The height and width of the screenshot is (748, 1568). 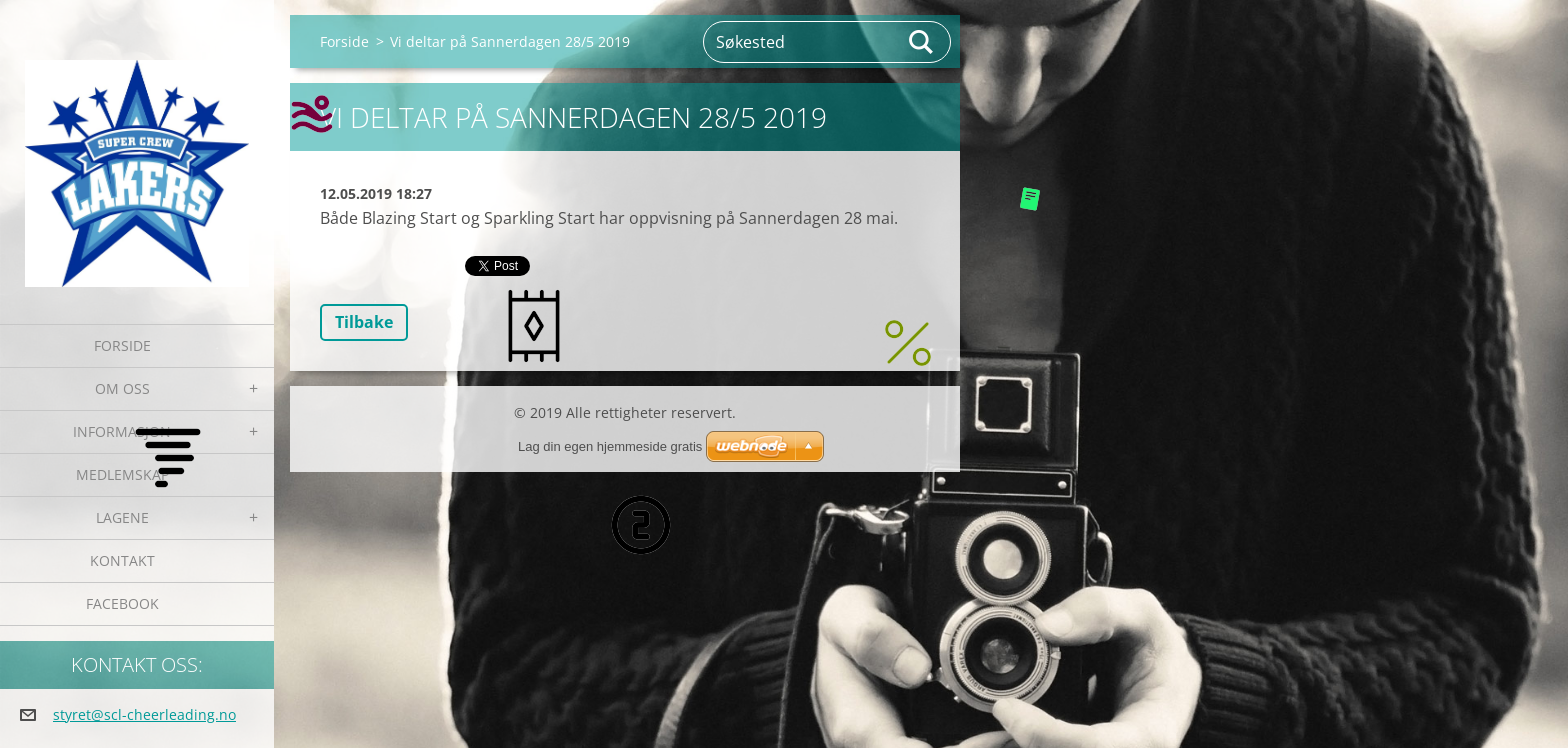 I want to click on indicates tornado warning or severe weather alert, so click(x=168, y=458).